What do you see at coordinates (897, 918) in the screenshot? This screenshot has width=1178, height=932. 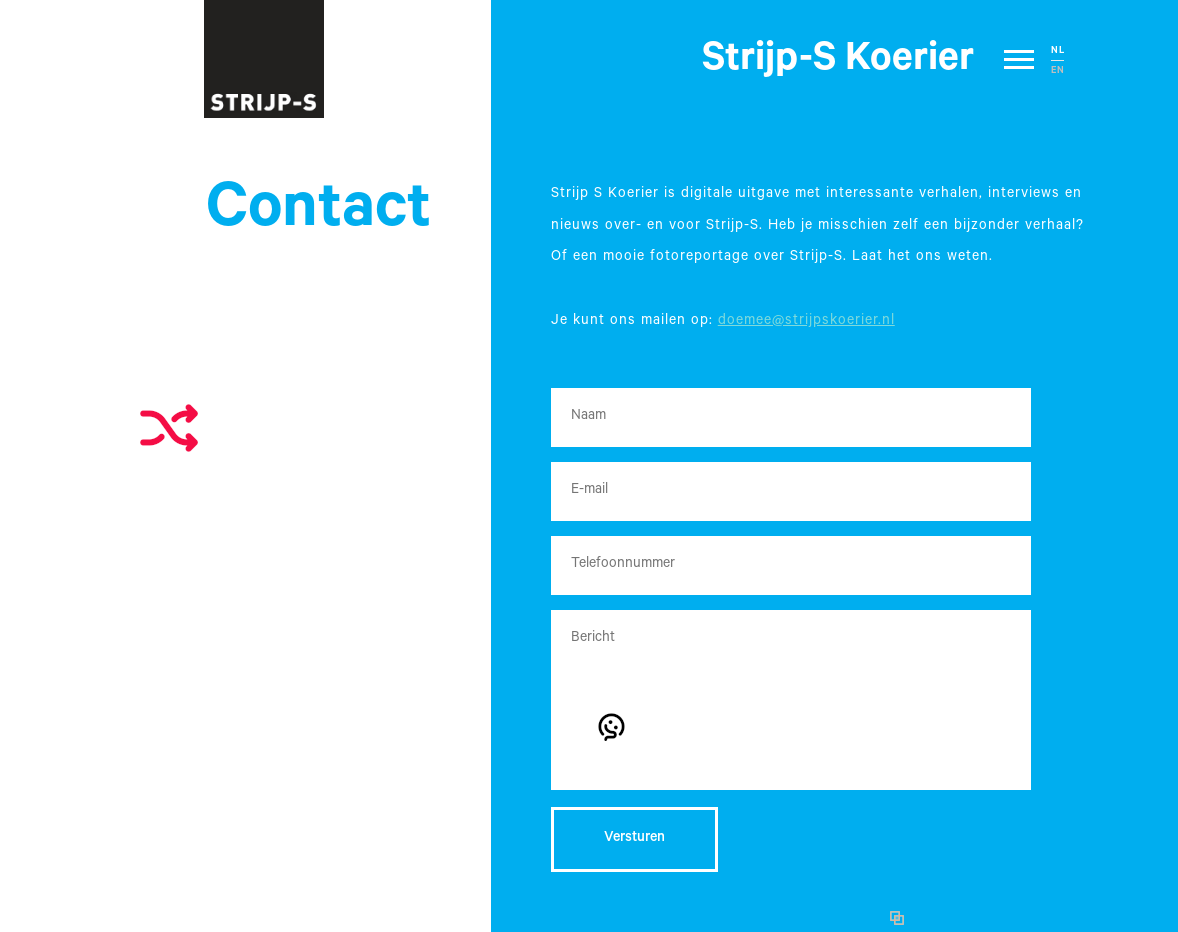 I see `merge or intersect selected layers` at bounding box center [897, 918].